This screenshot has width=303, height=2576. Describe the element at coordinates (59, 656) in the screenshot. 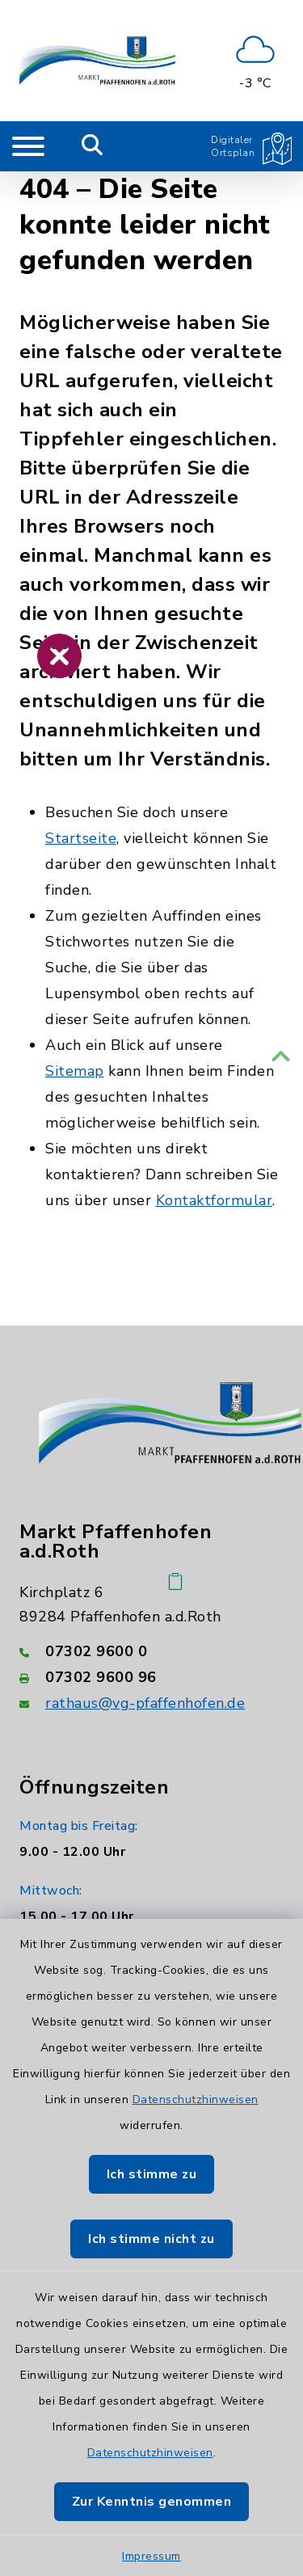

I see `close or dismiss a dialog` at that location.